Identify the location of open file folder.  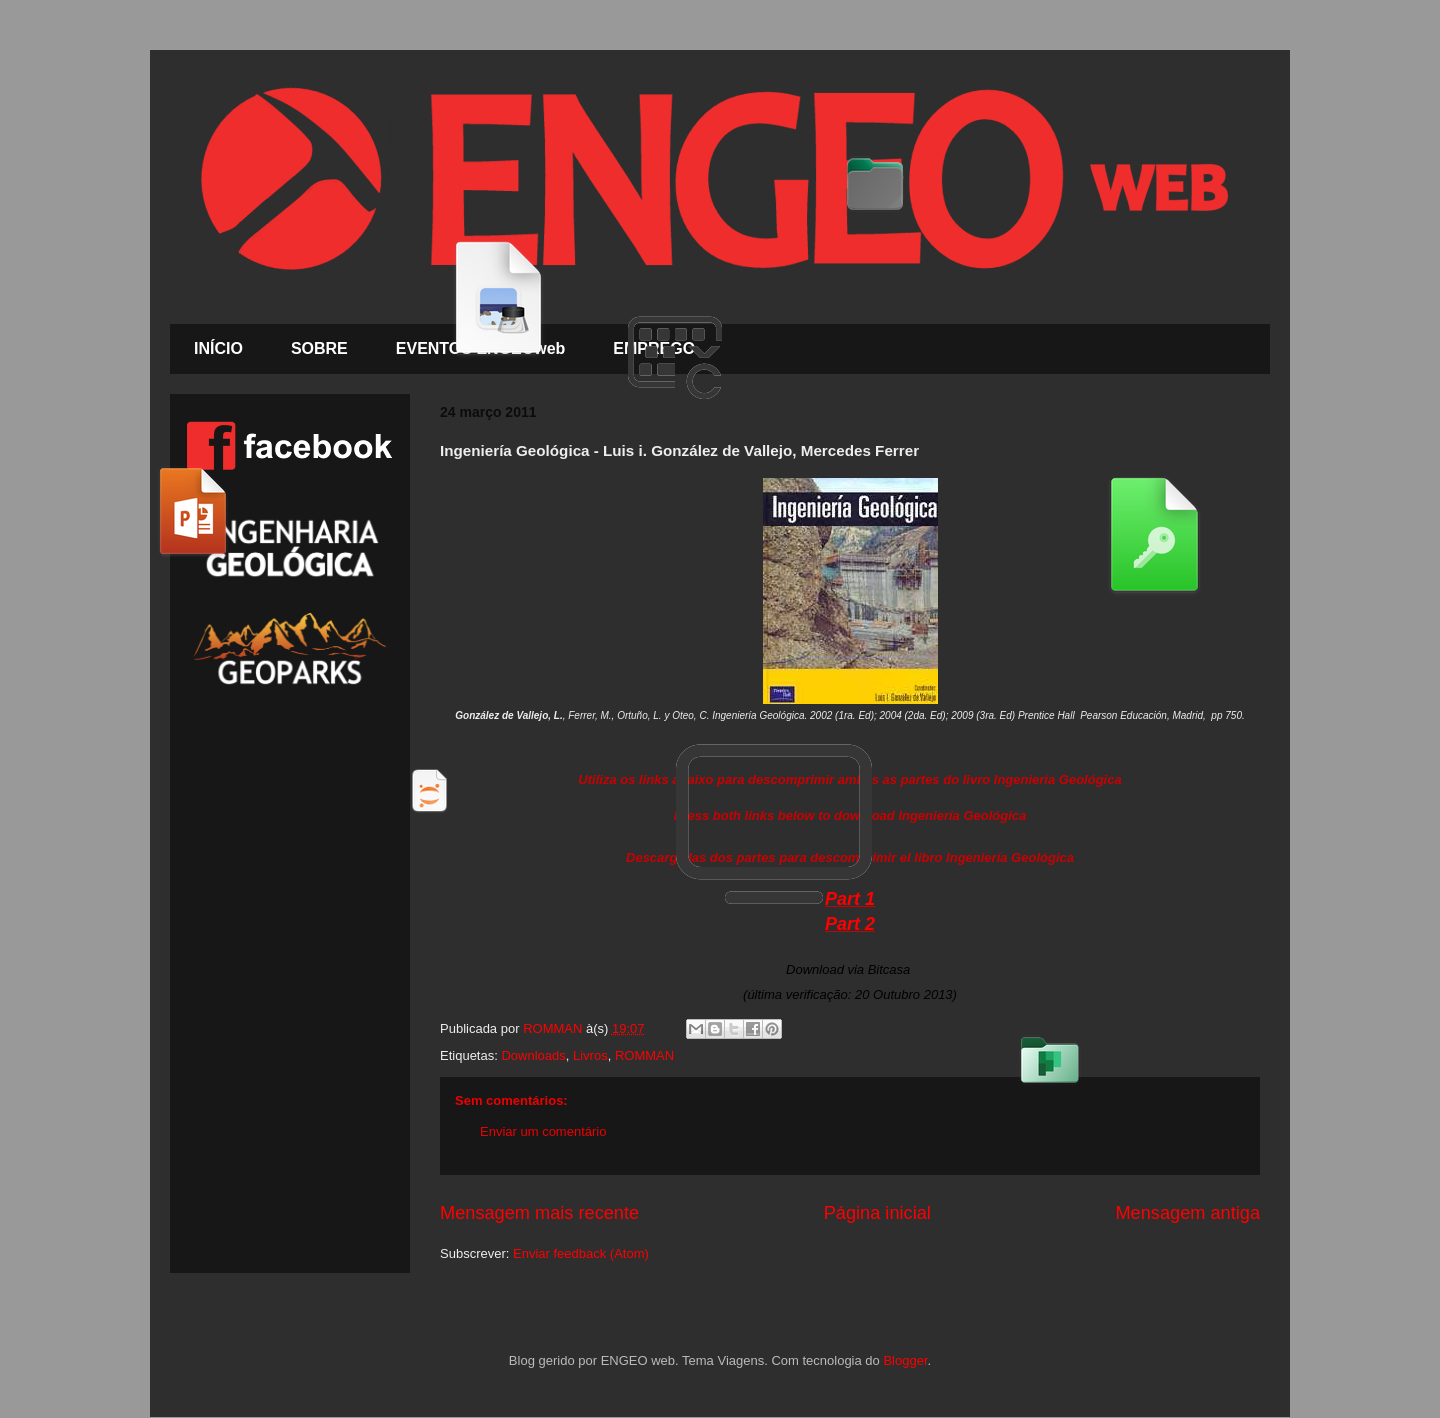
(875, 184).